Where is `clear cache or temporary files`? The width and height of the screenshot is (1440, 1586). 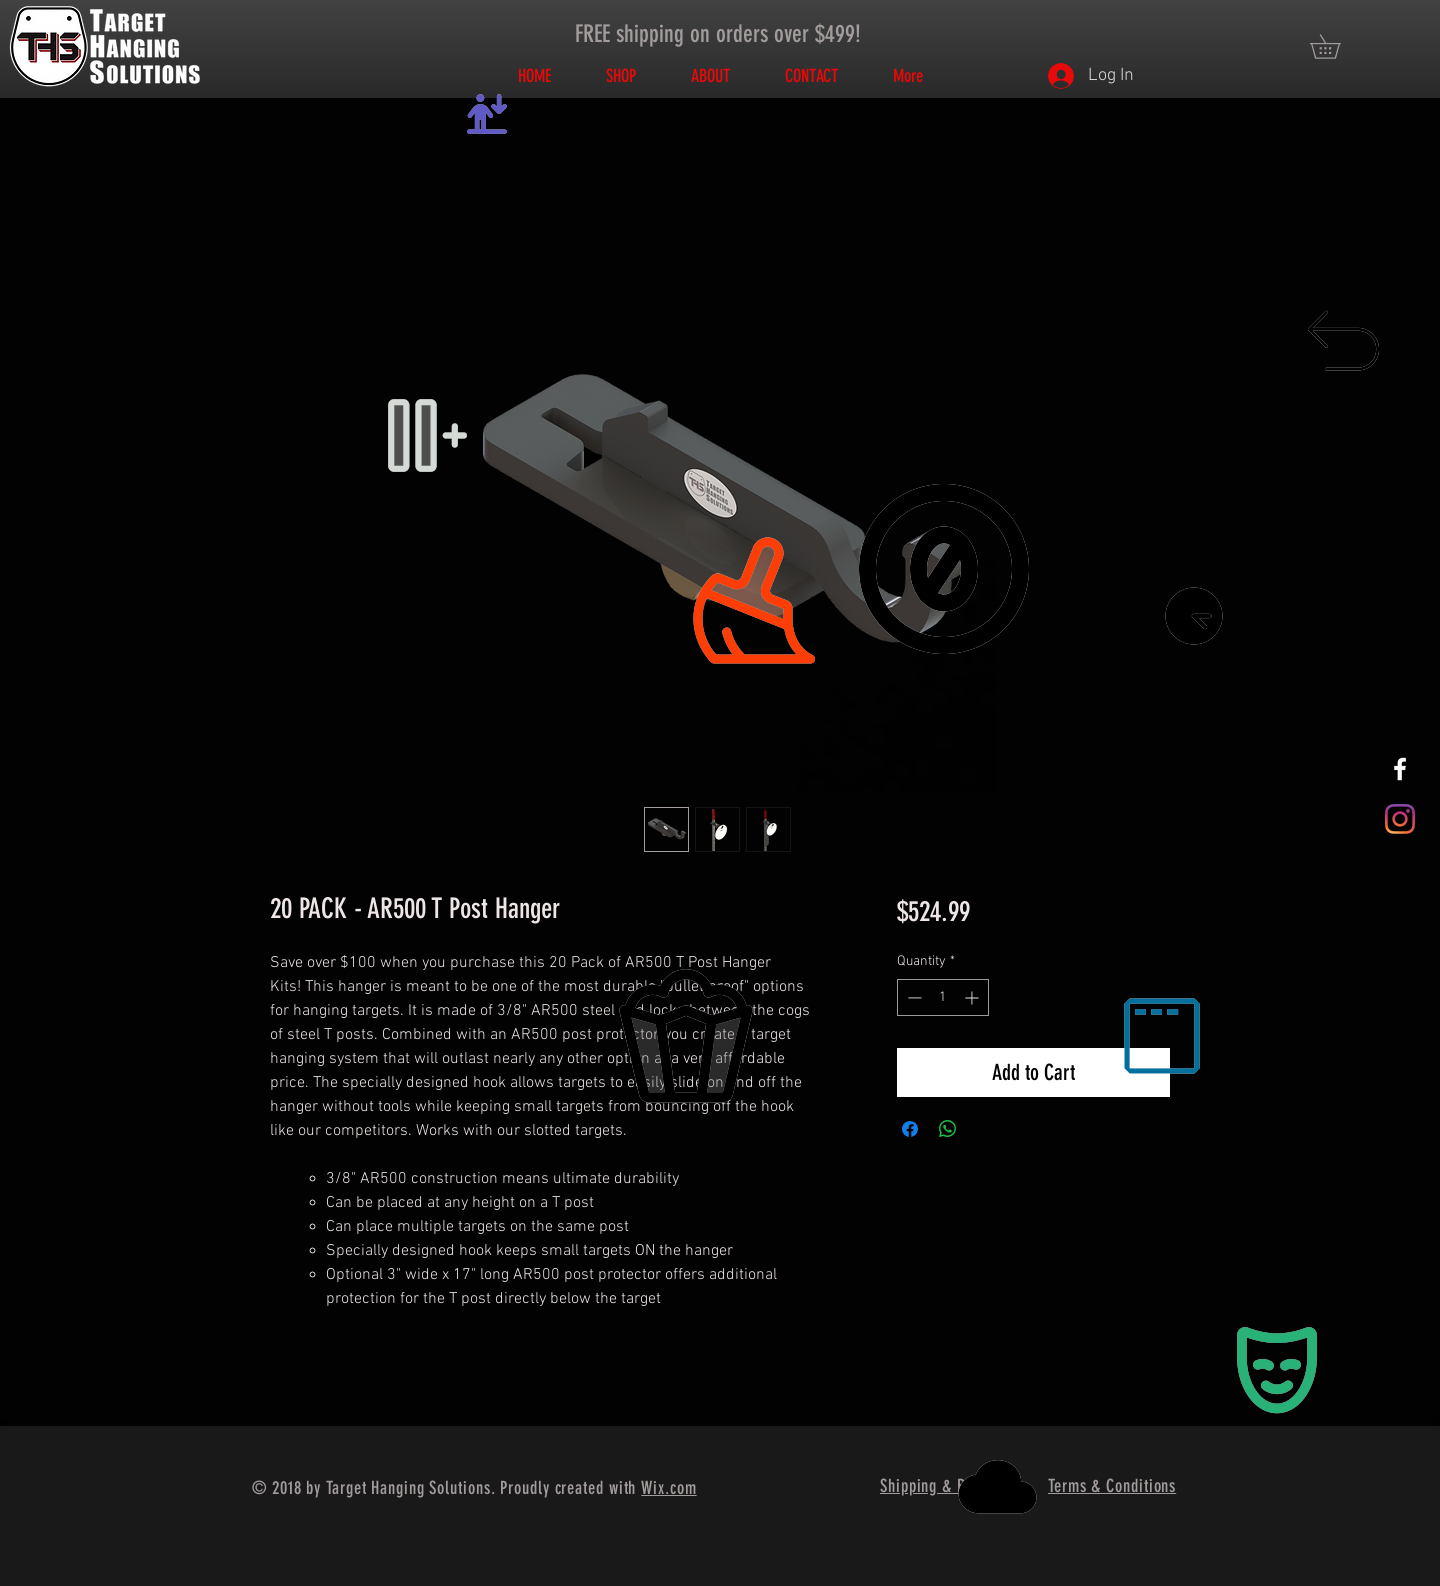 clear cache or temporary files is located at coordinates (752, 605).